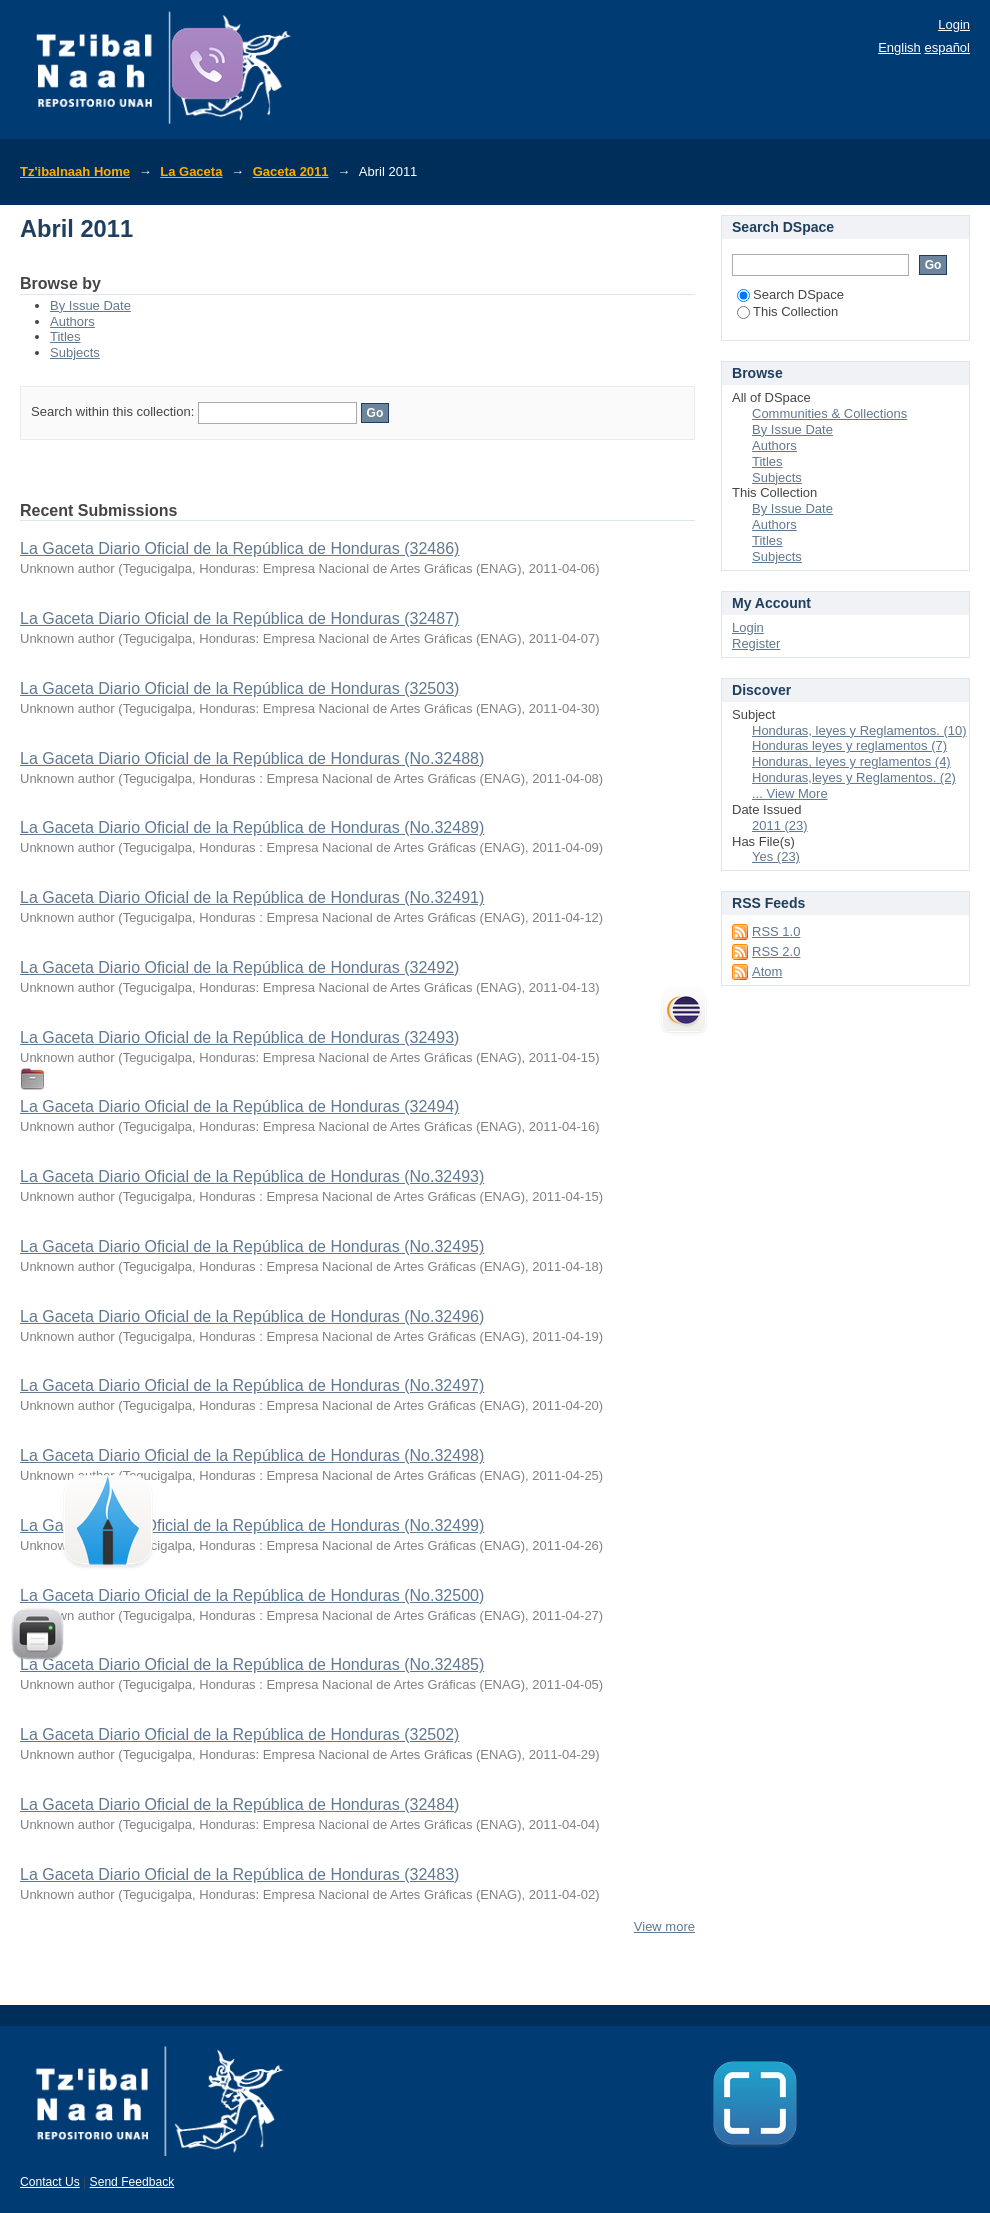 This screenshot has width=990, height=2213. What do you see at coordinates (108, 1520) in the screenshot?
I see `open scrivano writing app` at bounding box center [108, 1520].